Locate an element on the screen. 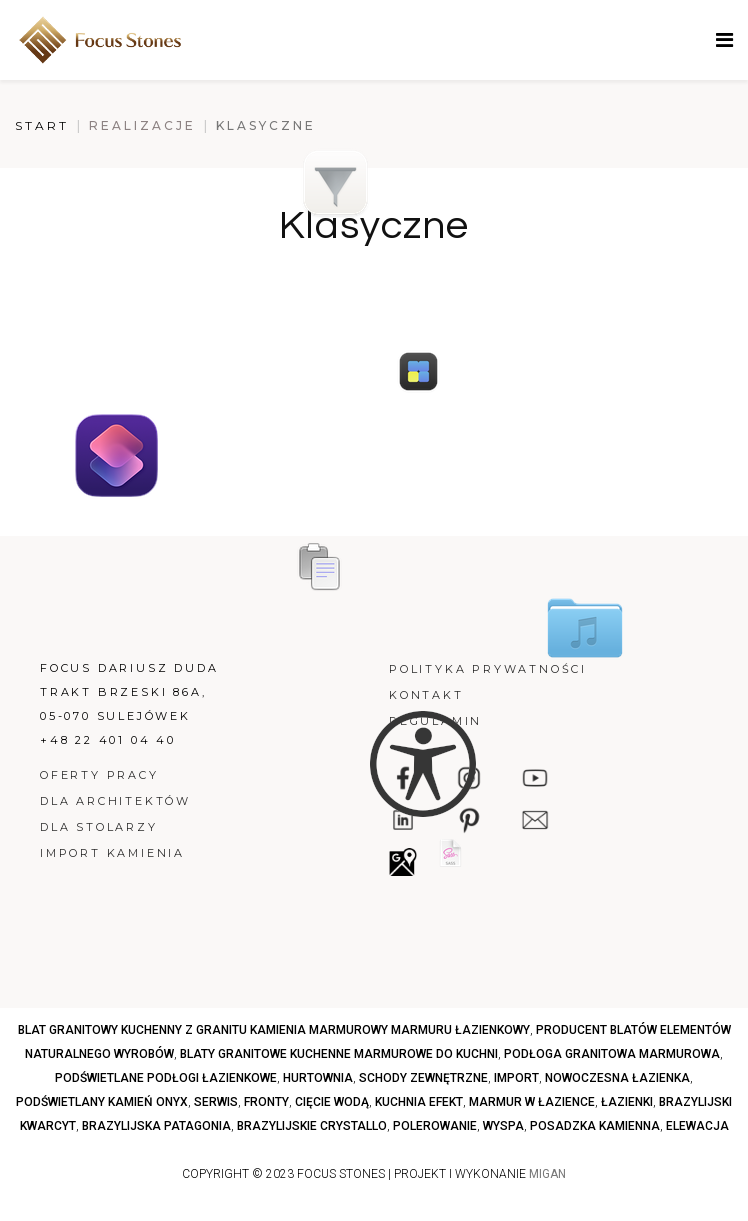 Image resolution: width=748 pixels, height=1221 pixels. access accessibility settings is located at coordinates (423, 764).